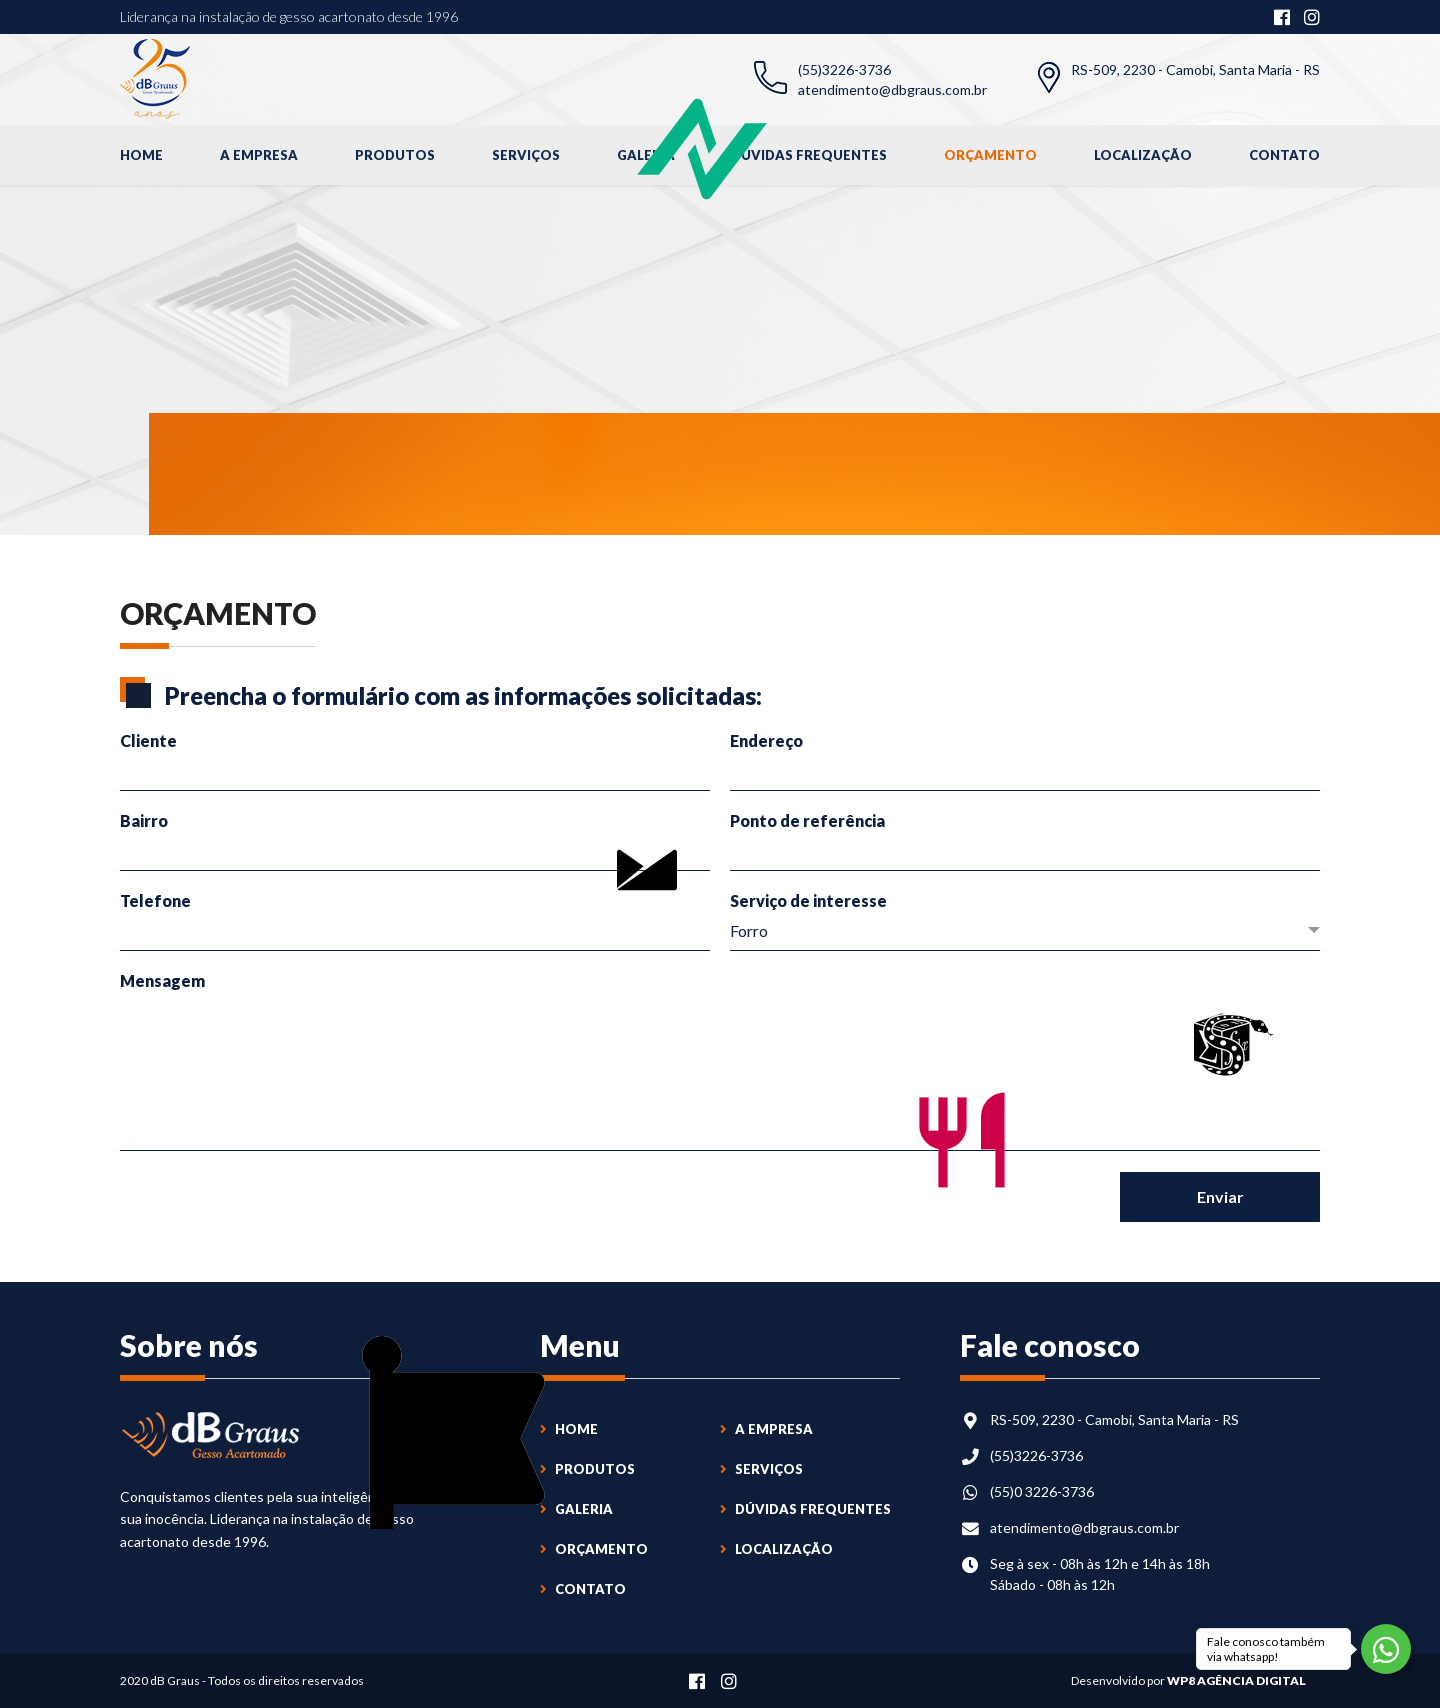 The width and height of the screenshot is (1440, 1708). I want to click on font awesome brand logo, so click(453, 1432).